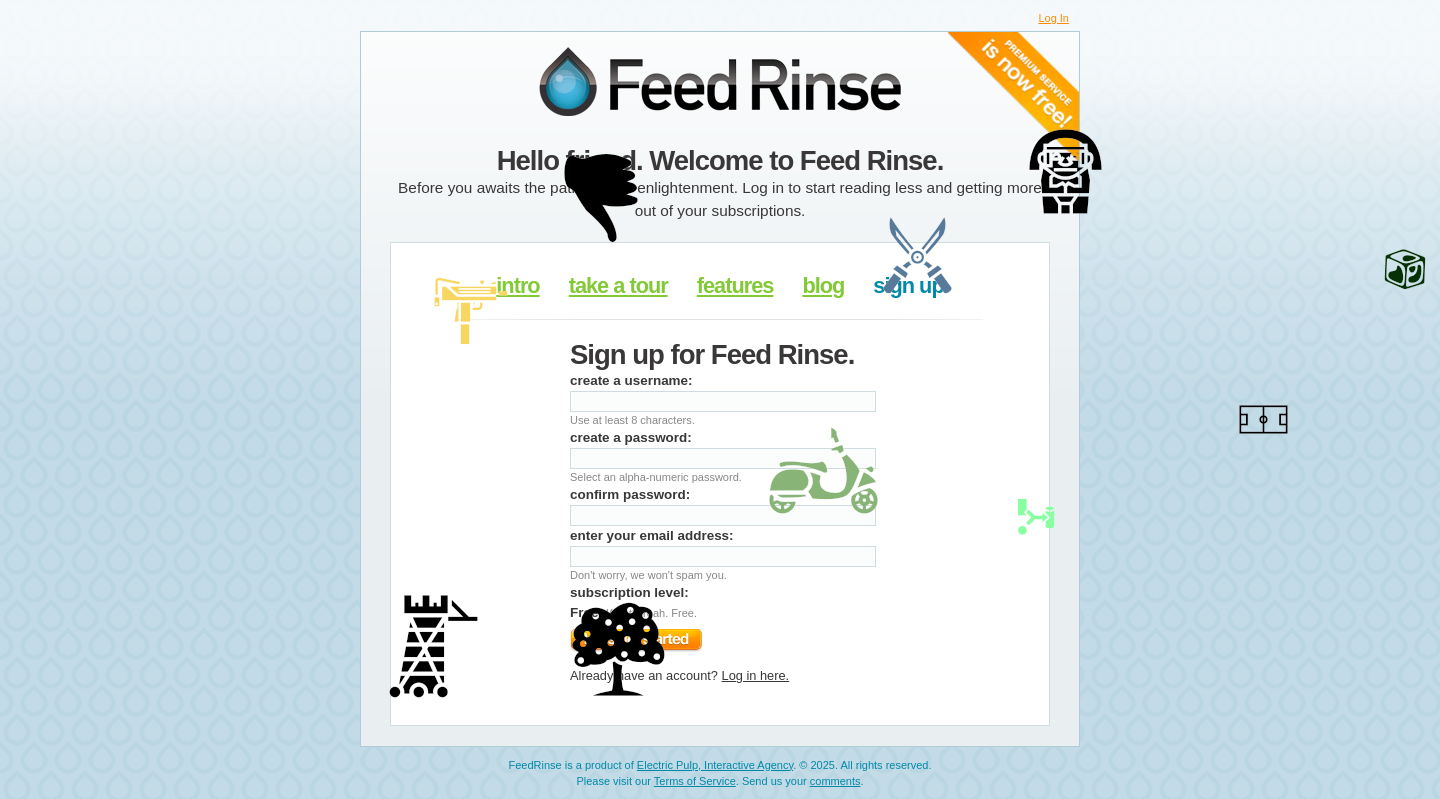 Image resolution: width=1440 pixels, height=799 pixels. Describe the element at coordinates (1405, 269) in the screenshot. I see `indicates a frozen or cooling effect in gameplay` at that location.